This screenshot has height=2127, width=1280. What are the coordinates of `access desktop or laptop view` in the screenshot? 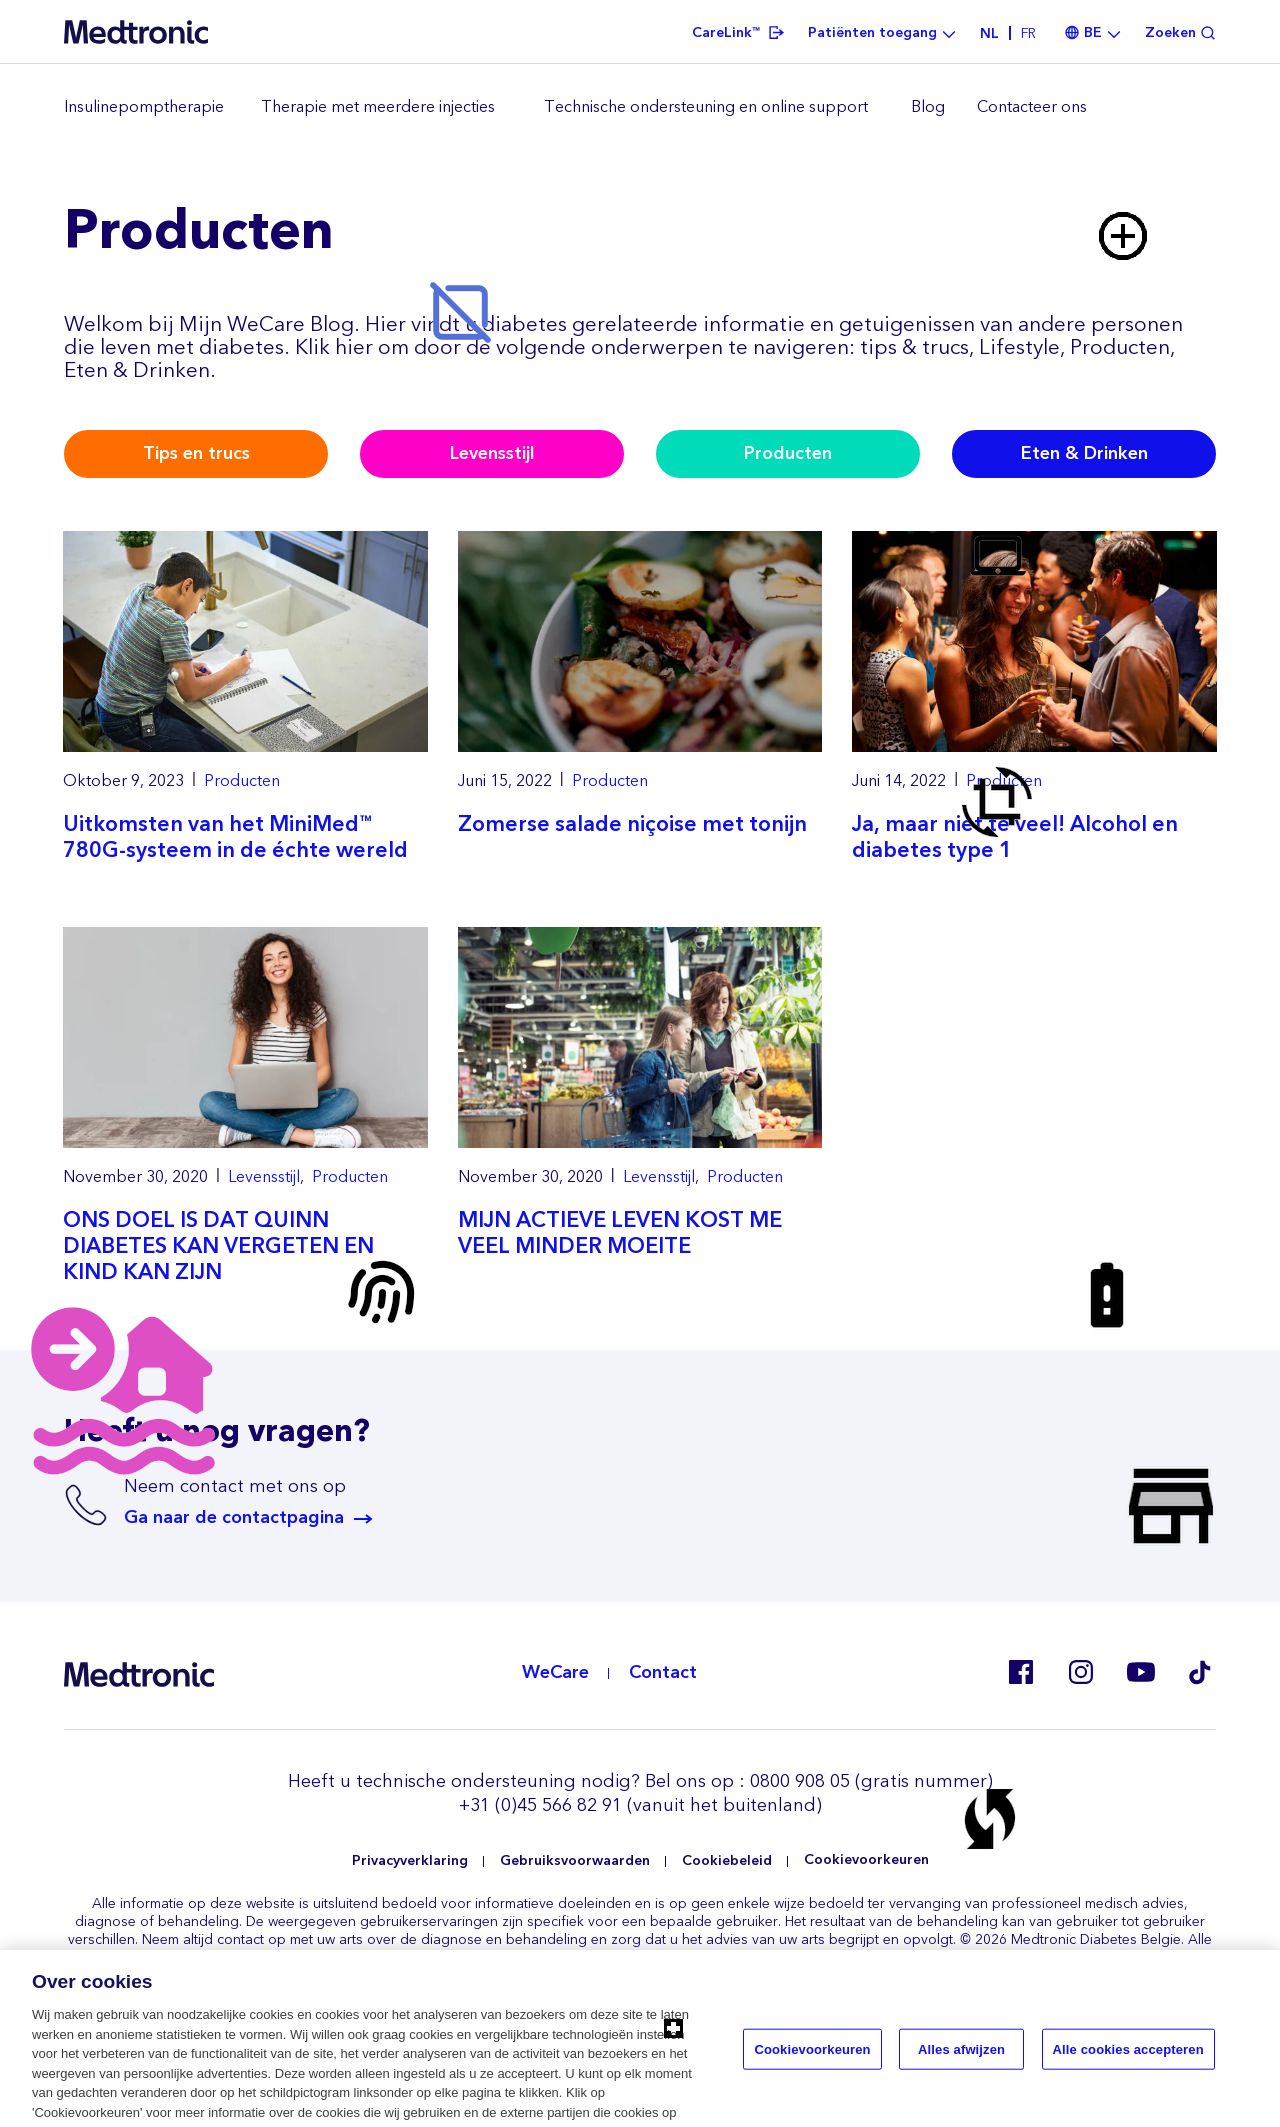 It's located at (998, 557).